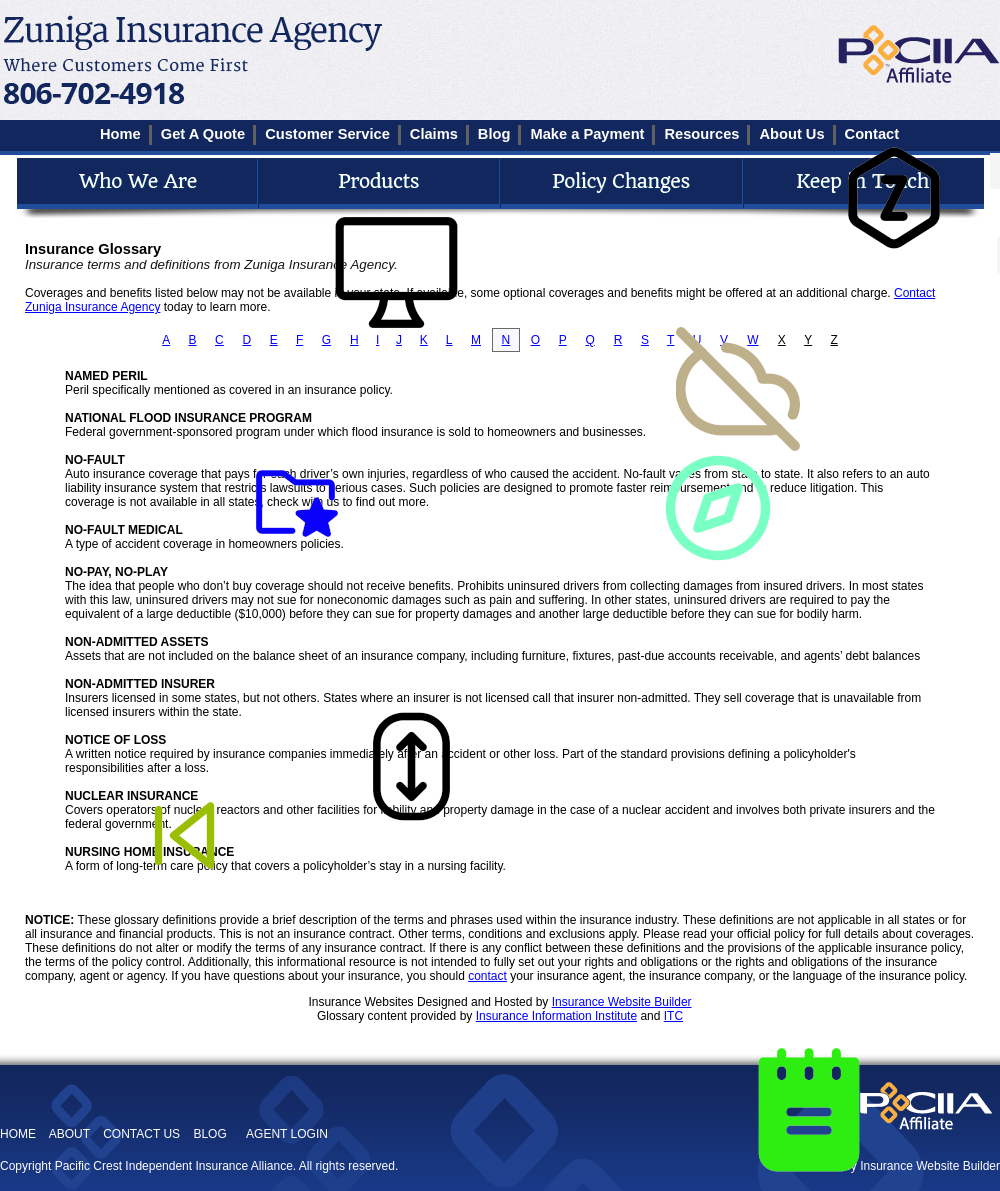 This screenshot has height=1191, width=1000. Describe the element at coordinates (894, 198) in the screenshot. I see `app or service logo starting with Z` at that location.